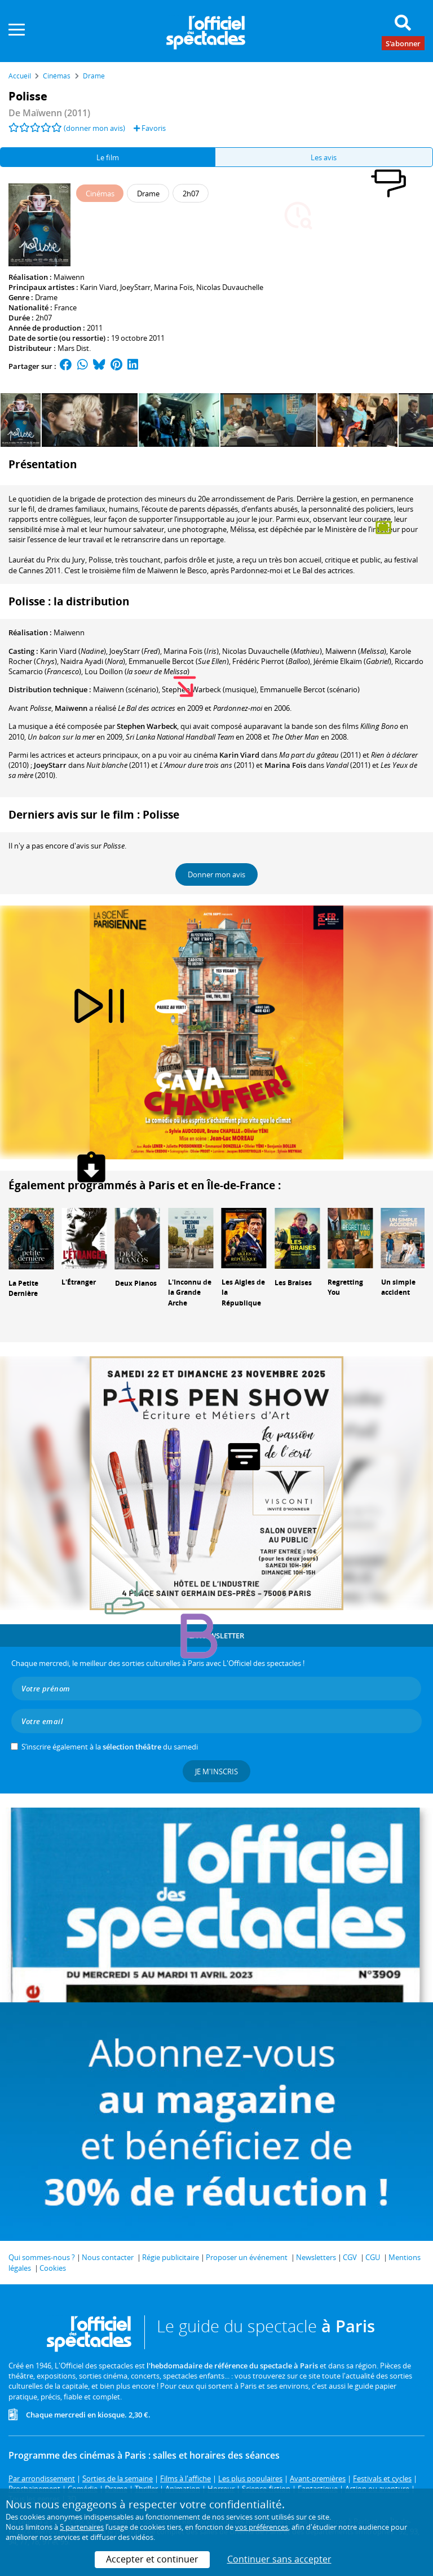 This screenshot has height=2576, width=433. Describe the element at coordinates (383, 527) in the screenshot. I see `select or define a rectangular area` at that location.